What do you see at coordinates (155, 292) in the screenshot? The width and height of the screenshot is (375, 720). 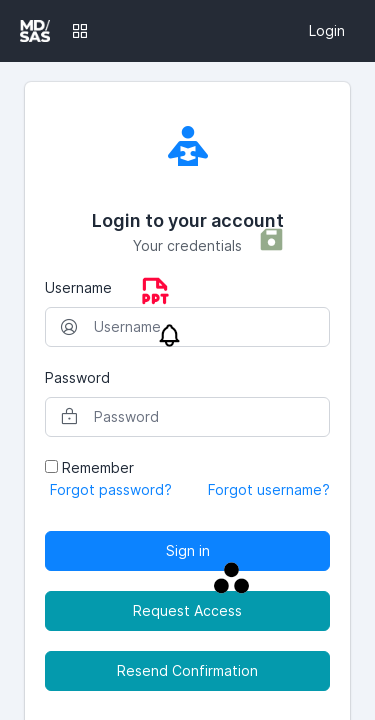 I see `open a PowerPoint presentation file` at bounding box center [155, 292].